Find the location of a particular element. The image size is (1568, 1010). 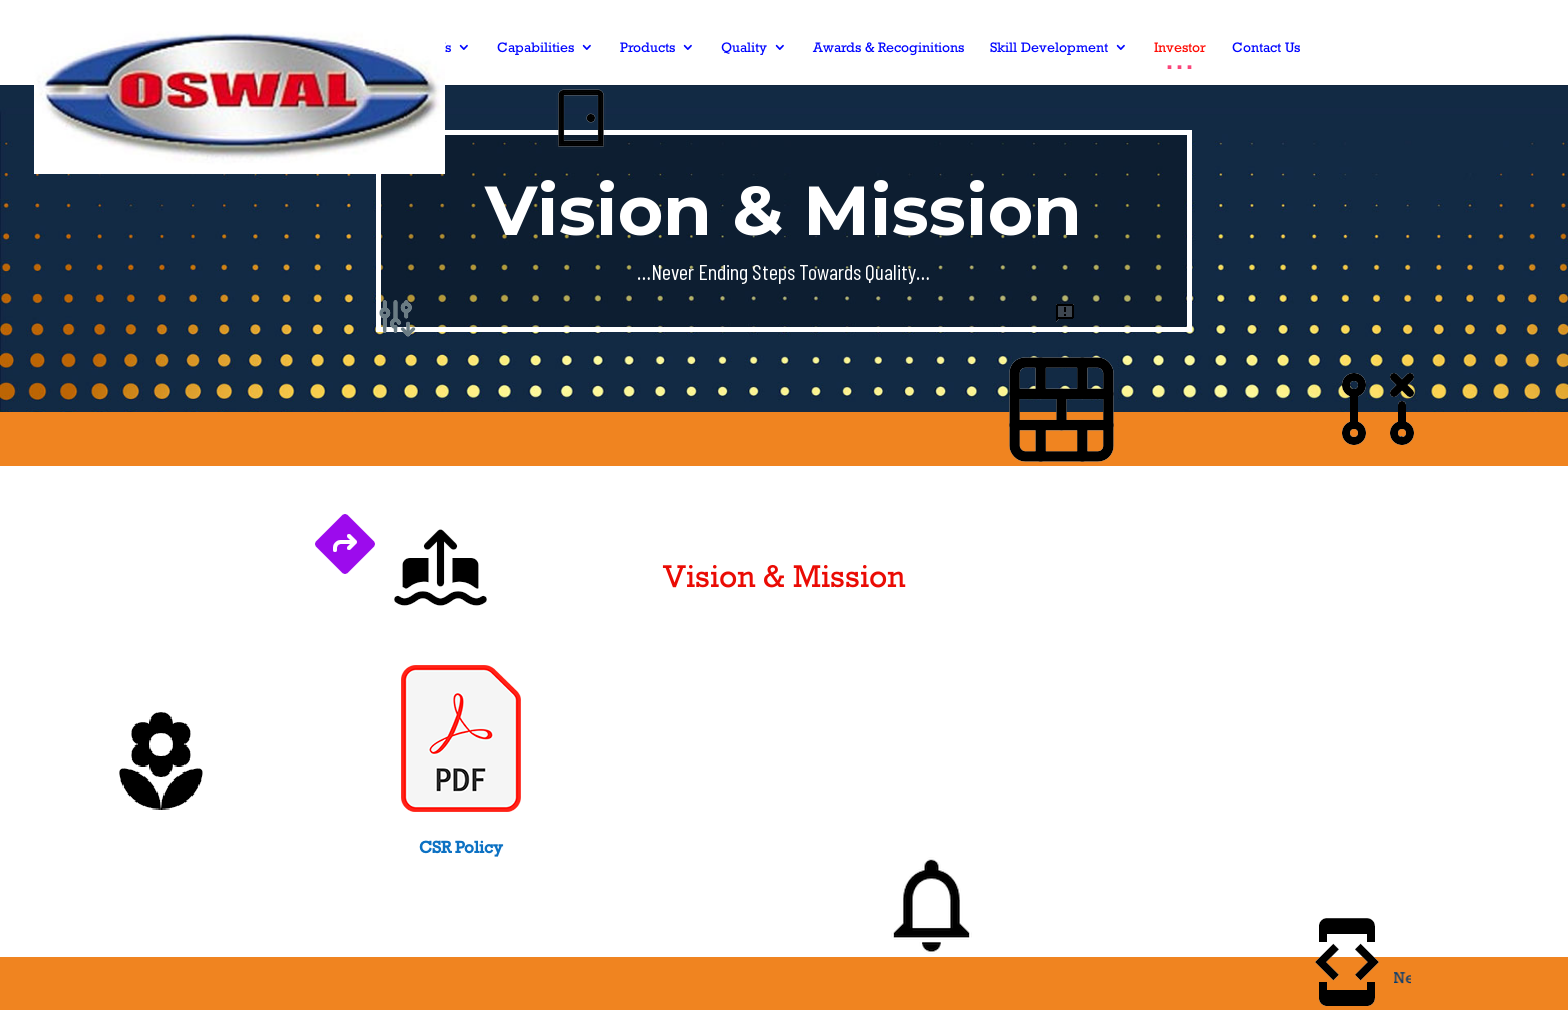

a closed or rejected pull request is located at coordinates (1378, 409).